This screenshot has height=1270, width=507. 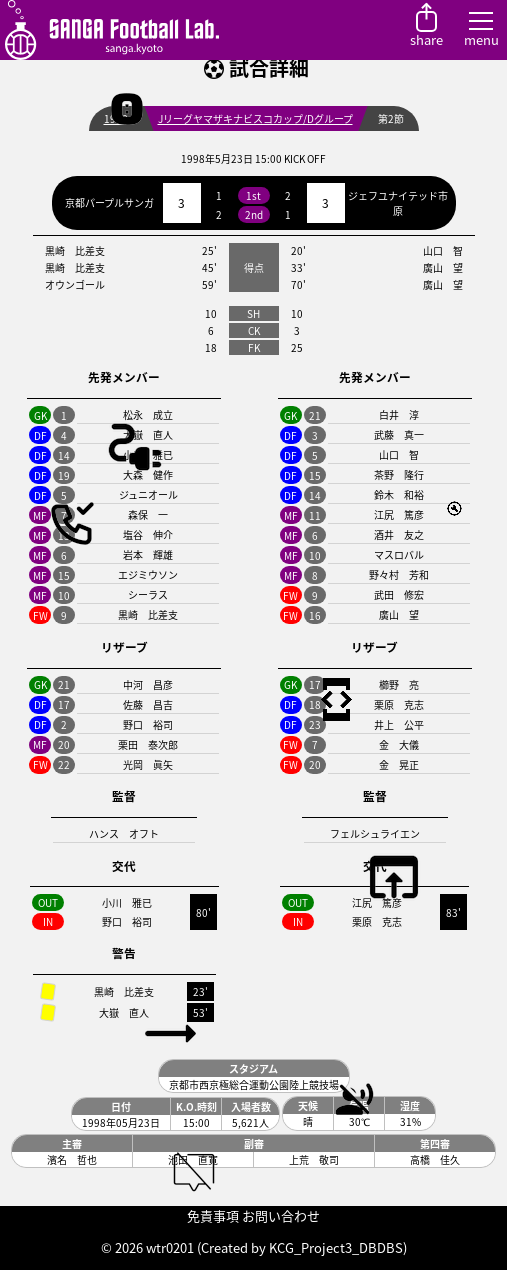 I want to click on mute or disable chat notifications, so click(x=194, y=1171).